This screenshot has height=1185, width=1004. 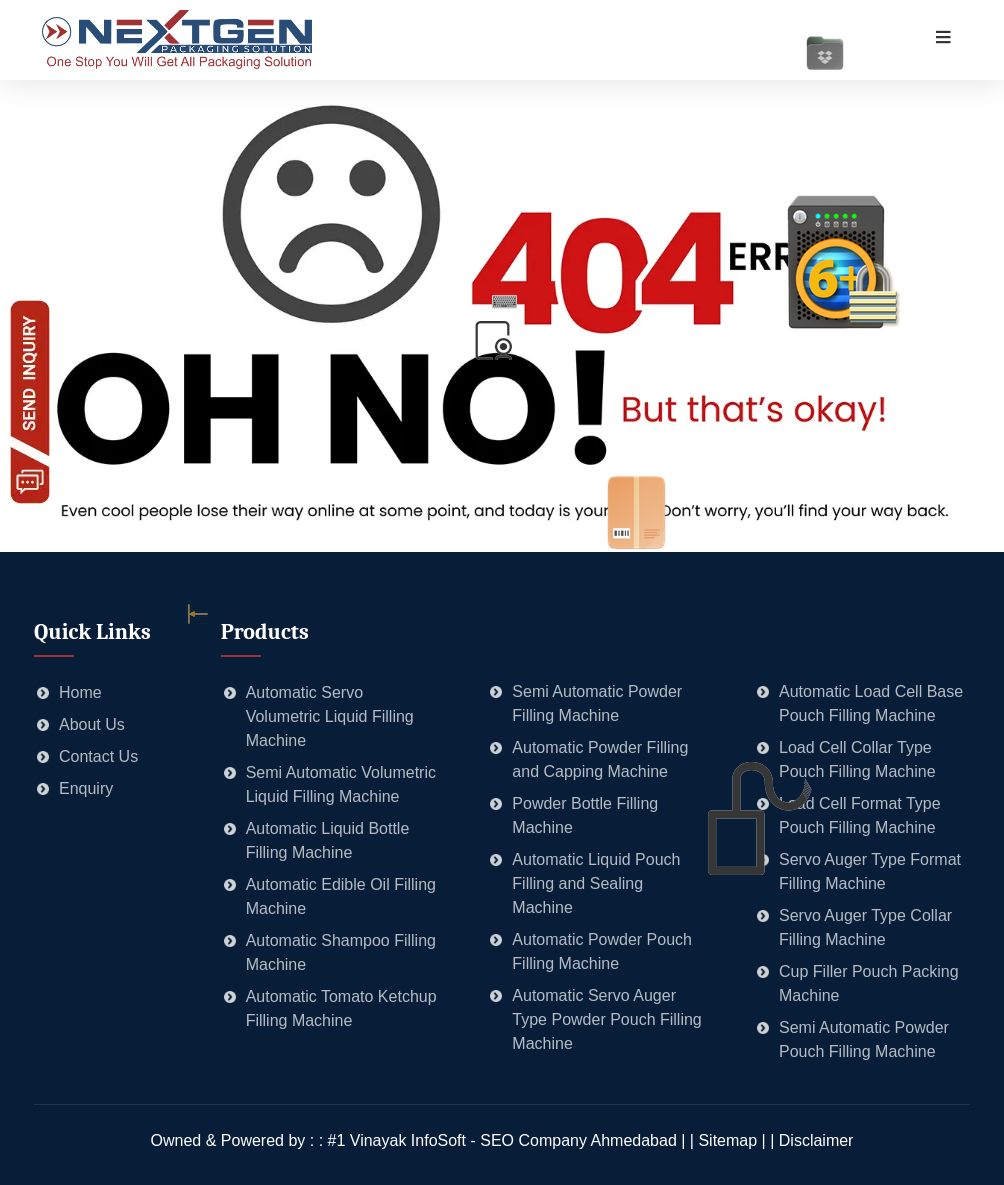 What do you see at coordinates (504, 301) in the screenshot?
I see `bluetooth keyboard connected` at bounding box center [504, 301].